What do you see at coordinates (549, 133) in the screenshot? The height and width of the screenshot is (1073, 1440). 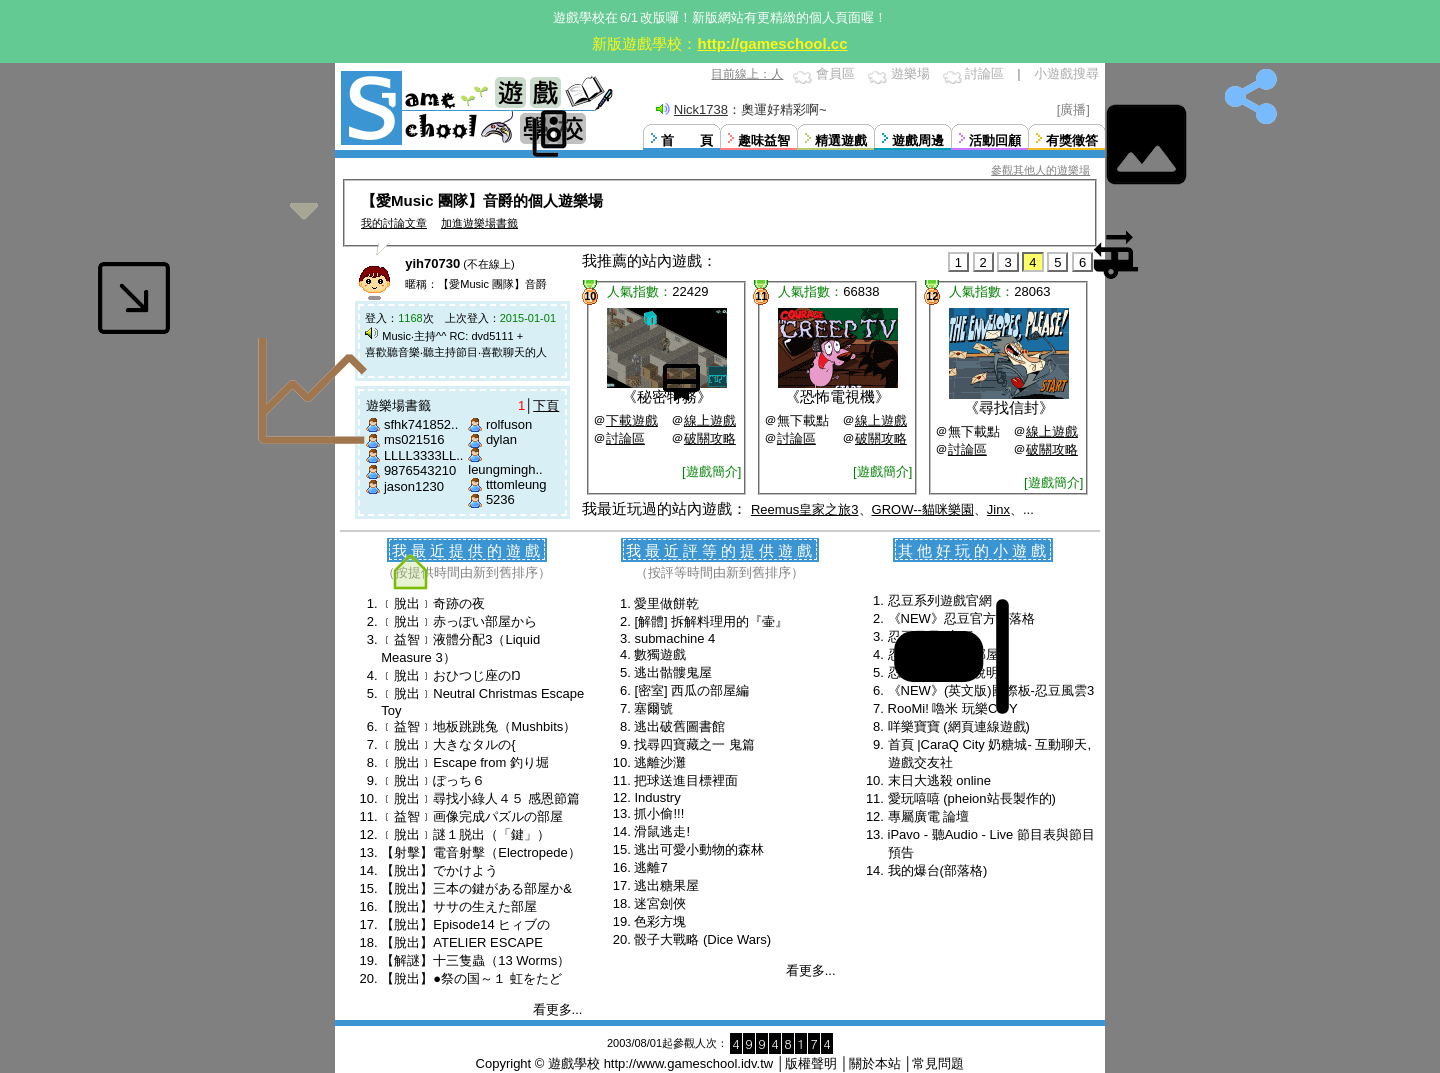 I see `manage connected speaker devices` at bounding box center [549, 133].